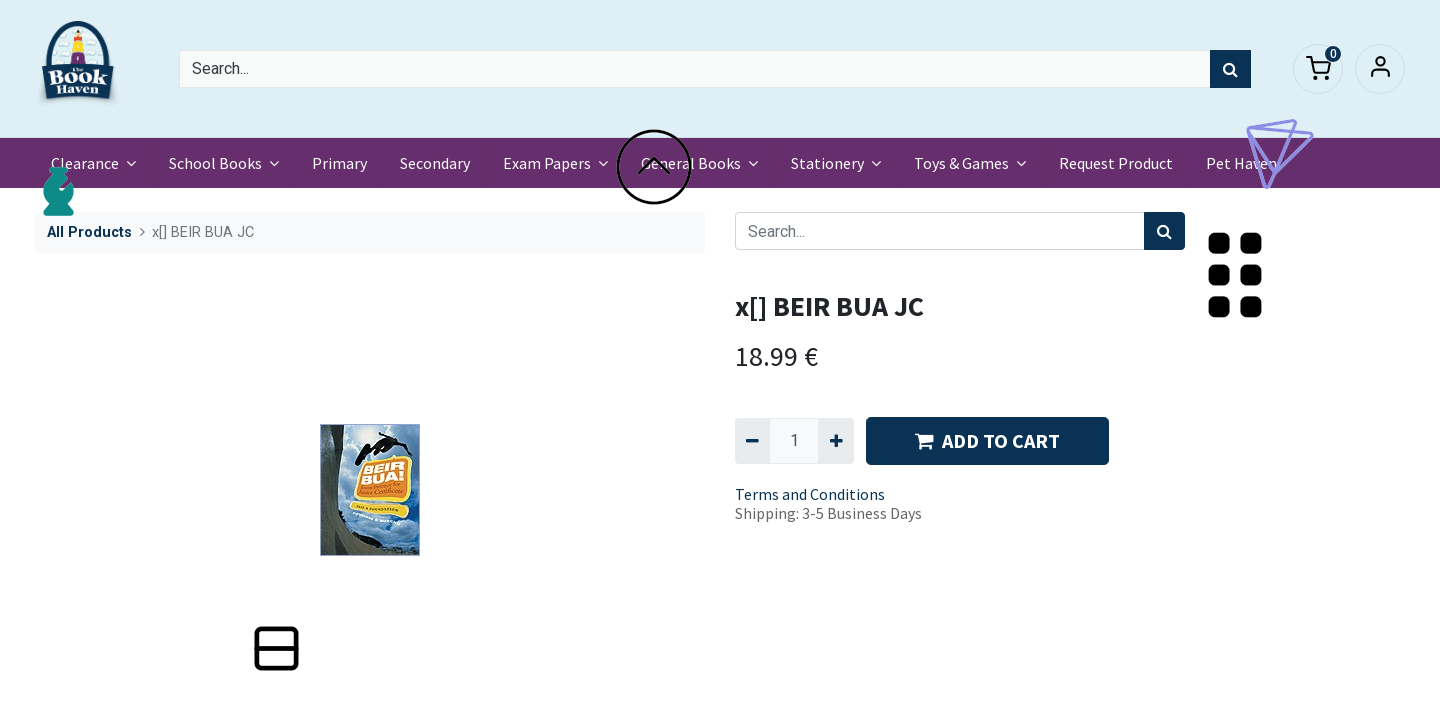 Image resolution: width=1440 pixels, height=720 pixels. I want to click on switch to row layout view, so click(276, 648).